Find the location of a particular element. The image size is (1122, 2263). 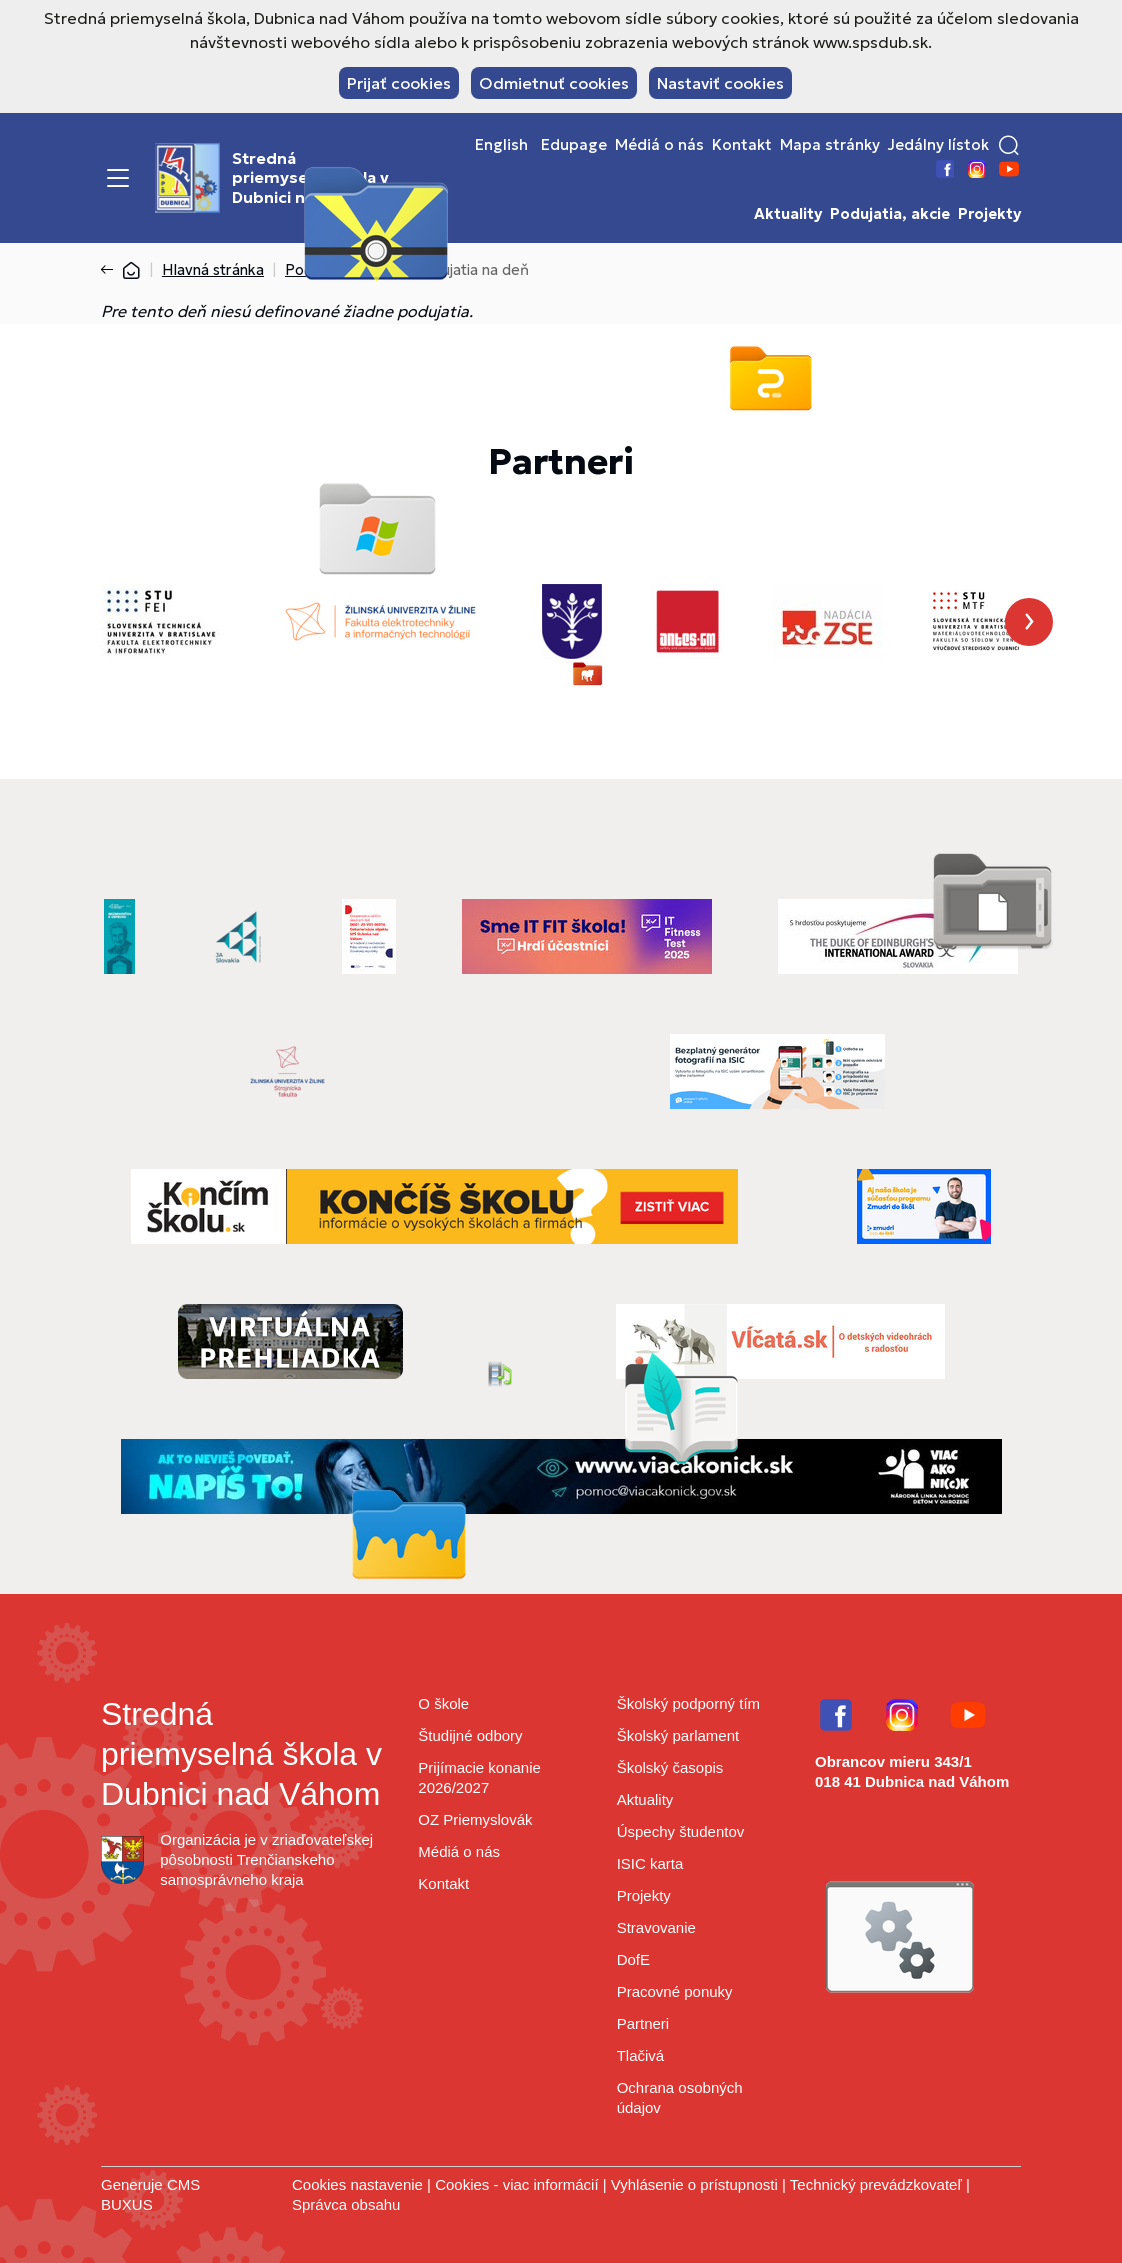

open bullguard antivirus folder is located at coordinates (587, 674).